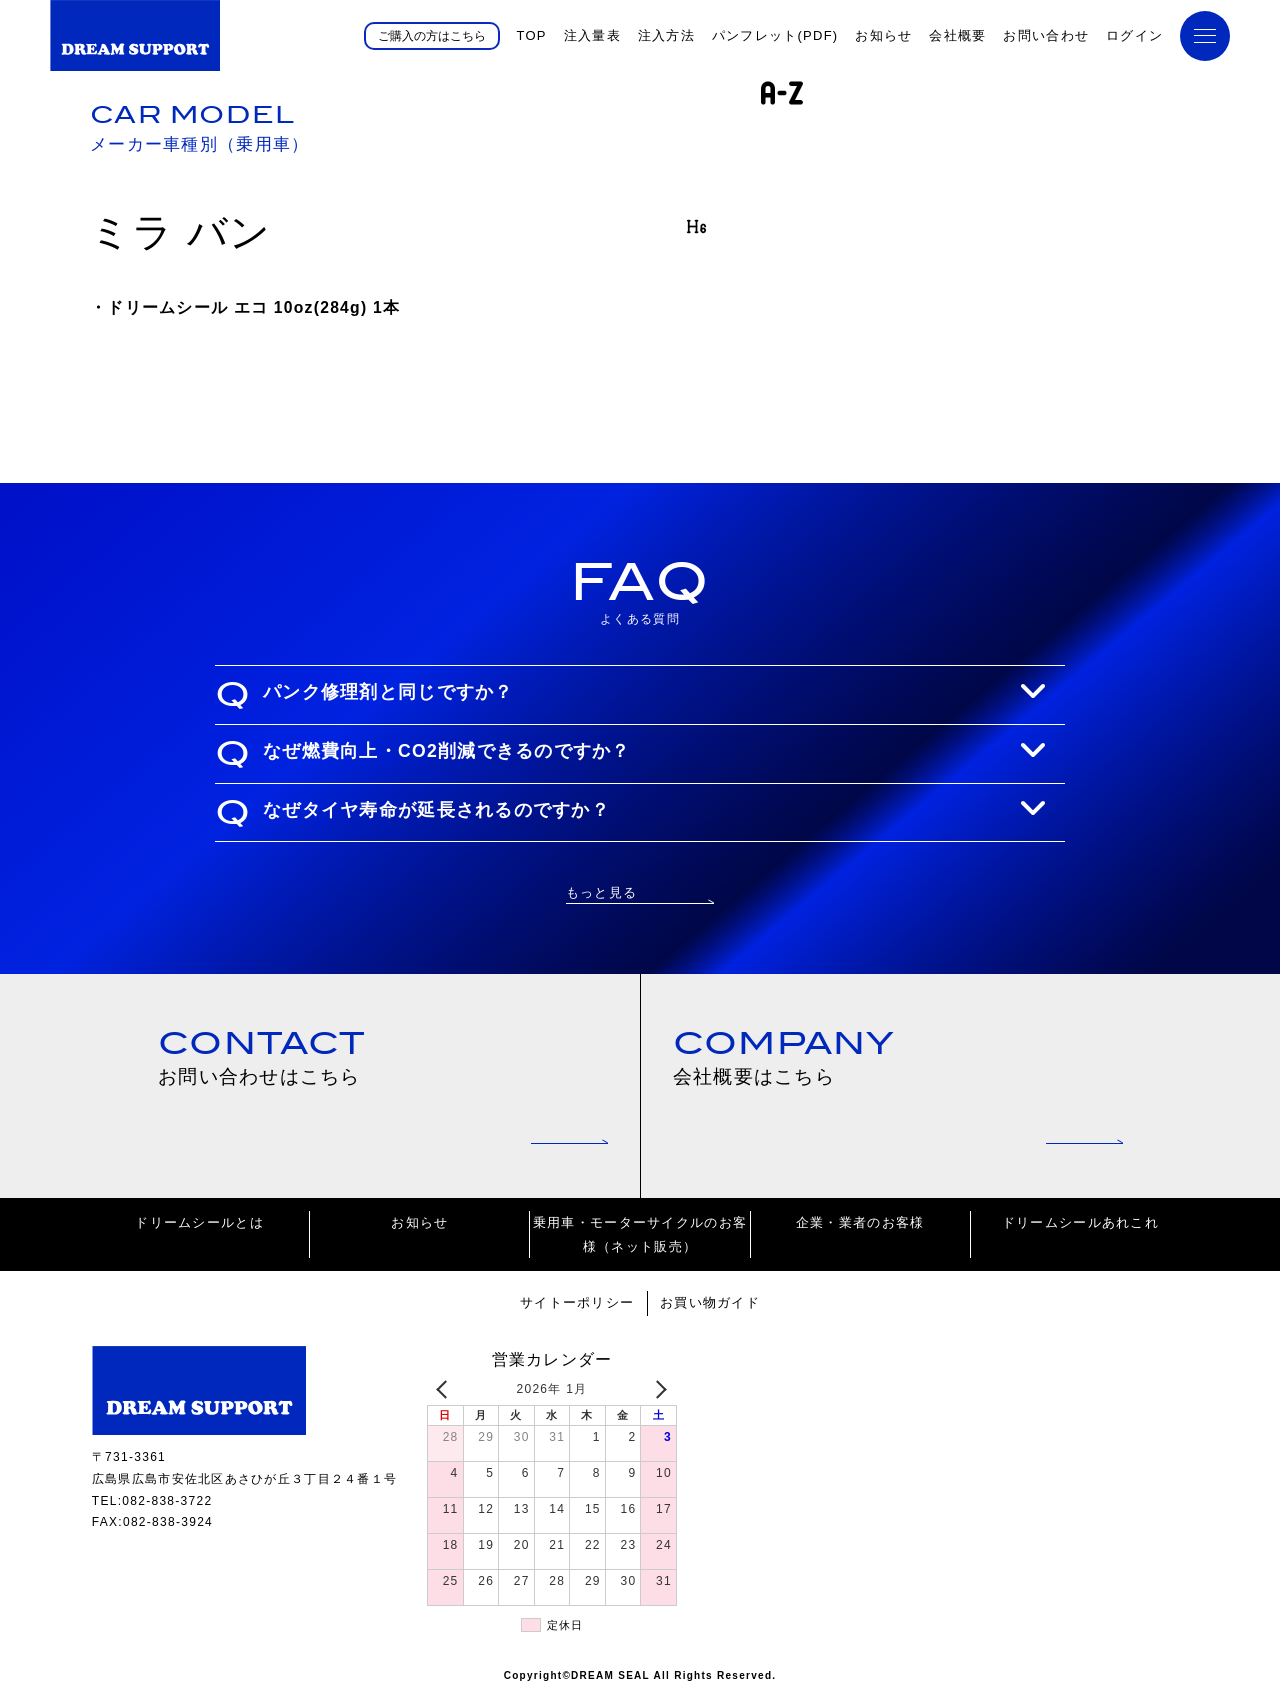 Image resolution: width=1280 pixels, height=1700 pixels. I want to click on format text as heading level 6, so click(696, 226).